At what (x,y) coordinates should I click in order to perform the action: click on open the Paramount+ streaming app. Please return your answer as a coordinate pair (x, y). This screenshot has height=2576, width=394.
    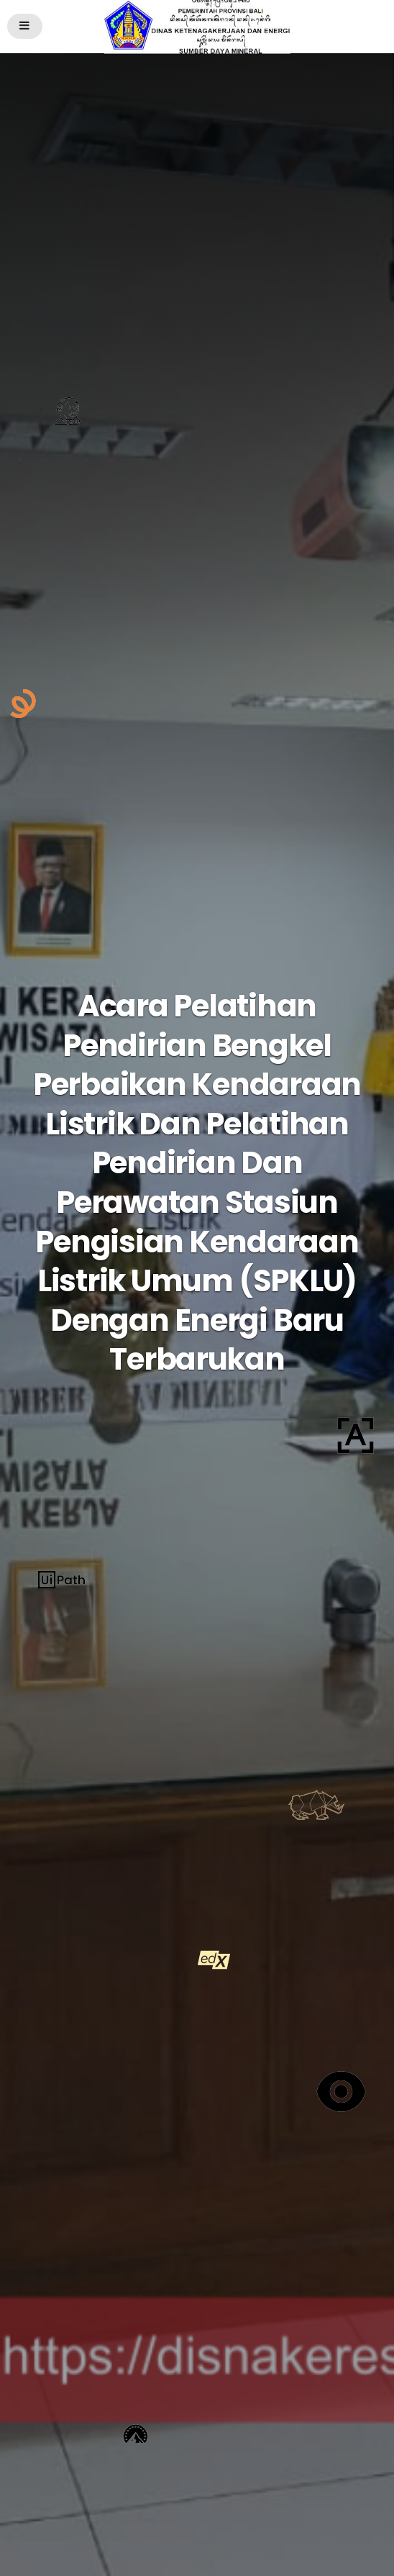
    Looking at the image, I should click on (135, 2434).